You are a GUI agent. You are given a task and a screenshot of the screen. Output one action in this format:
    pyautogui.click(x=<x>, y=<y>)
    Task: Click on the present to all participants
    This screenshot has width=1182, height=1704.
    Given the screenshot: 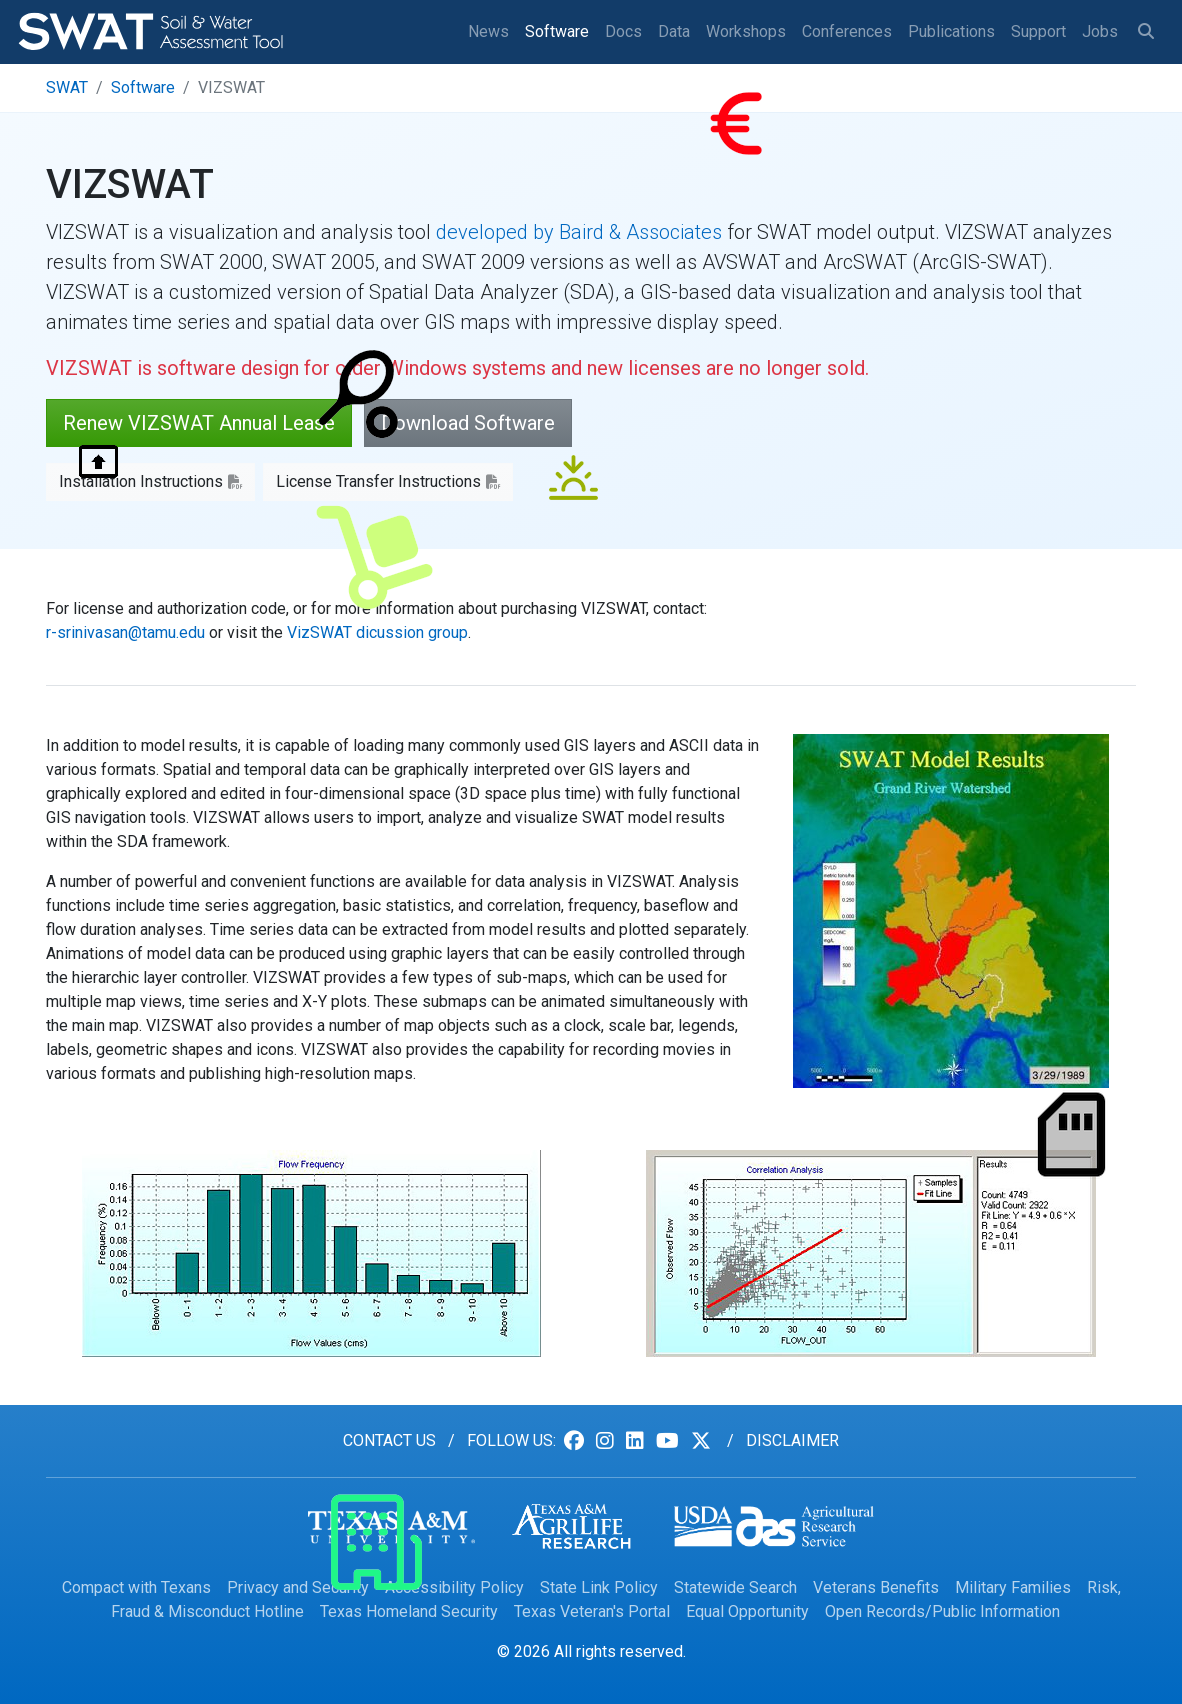 What is the action you would take?
    pyautogui.click(x=98, y=461)
    